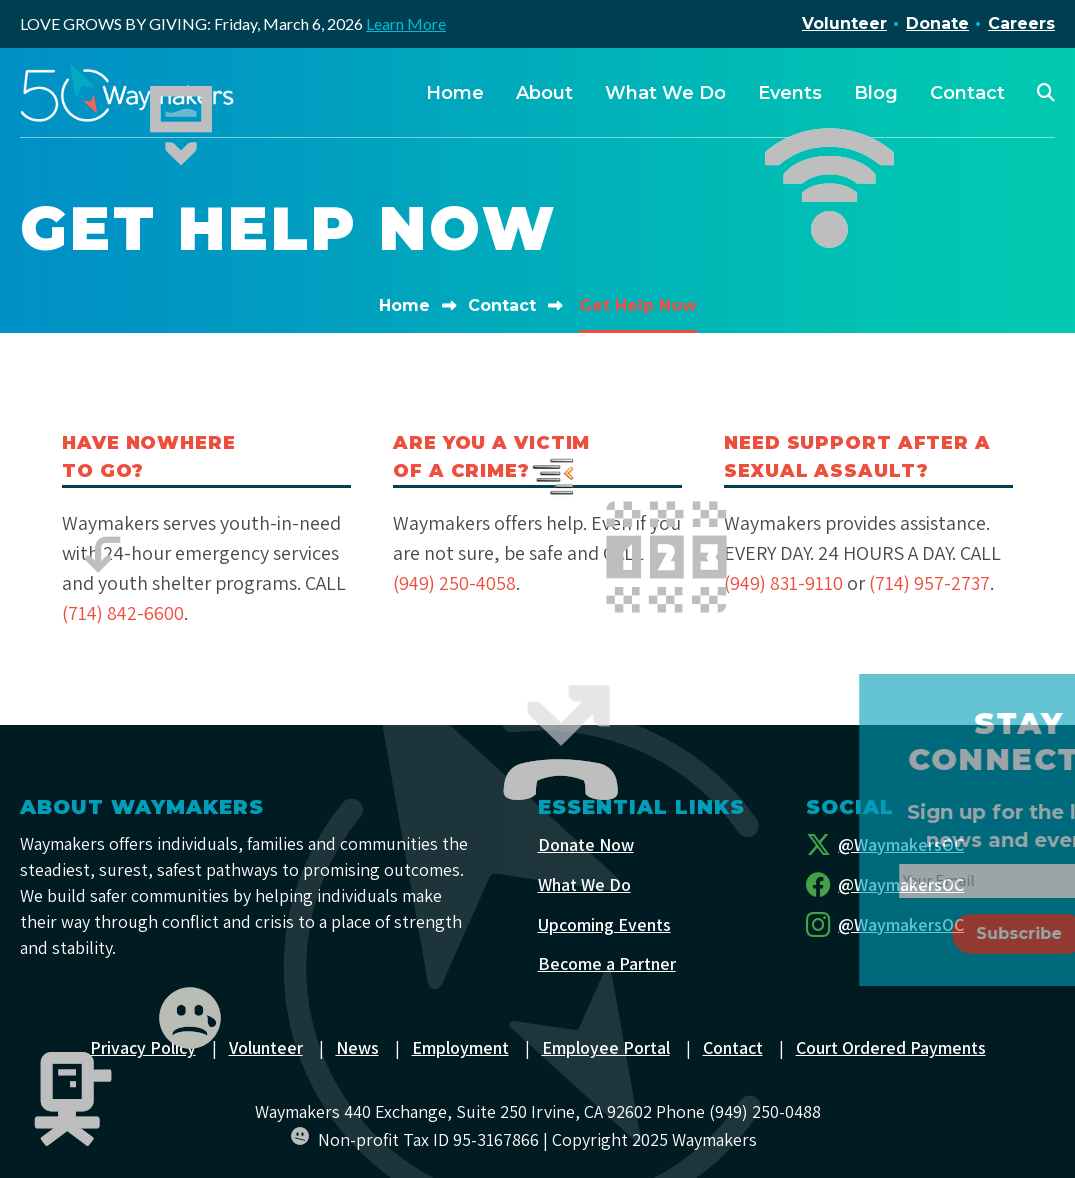 The height and width of the screenshot is (1178, 1075). Describe the element at coordinates (300, 1136) in the screenshot. I see `indicates uncertain or neutral status` at that location.